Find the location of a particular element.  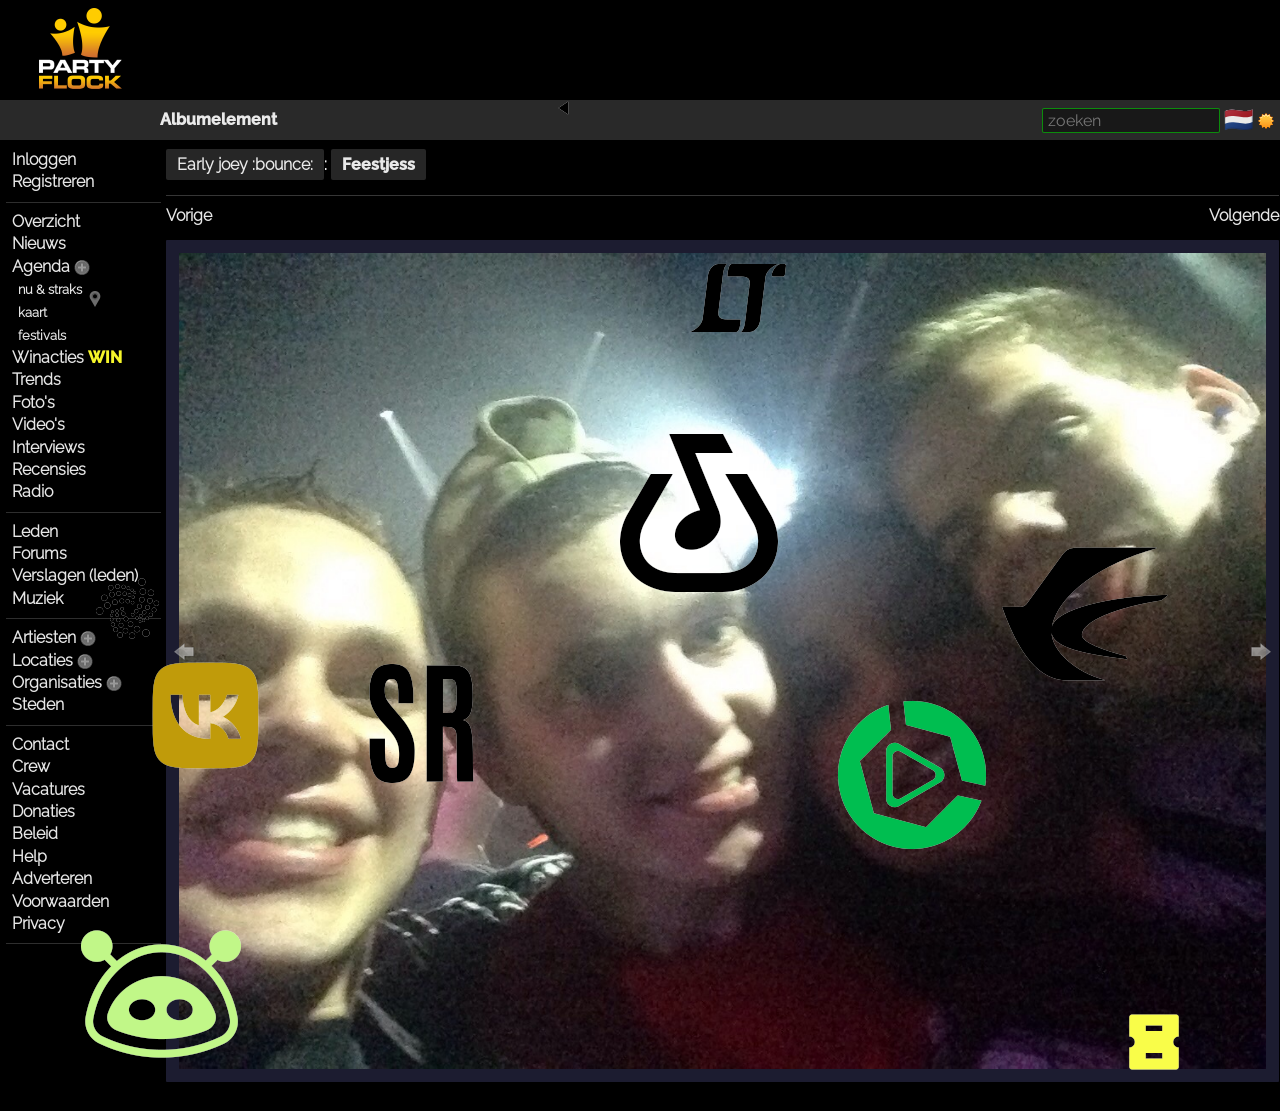

open LTspice circuit simulation software is located at coordinates (738, 298).